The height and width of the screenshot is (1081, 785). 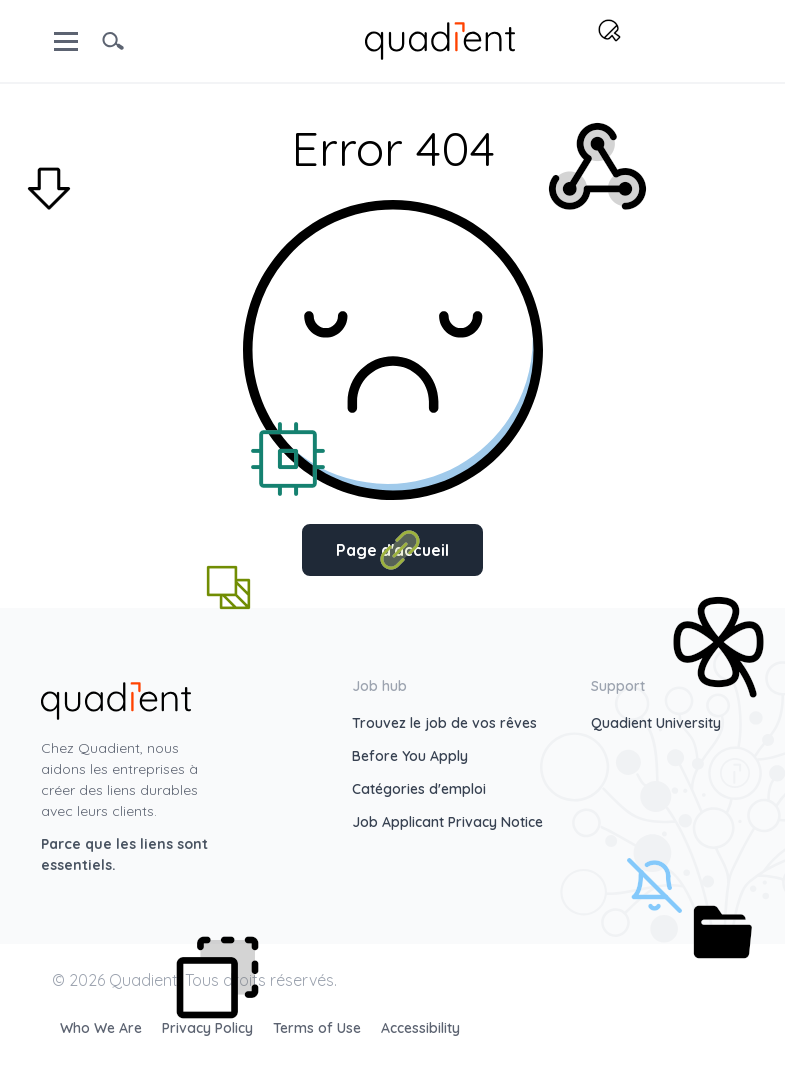 I want to click on an open folder currently being viewed, so click(x=723, y=932).